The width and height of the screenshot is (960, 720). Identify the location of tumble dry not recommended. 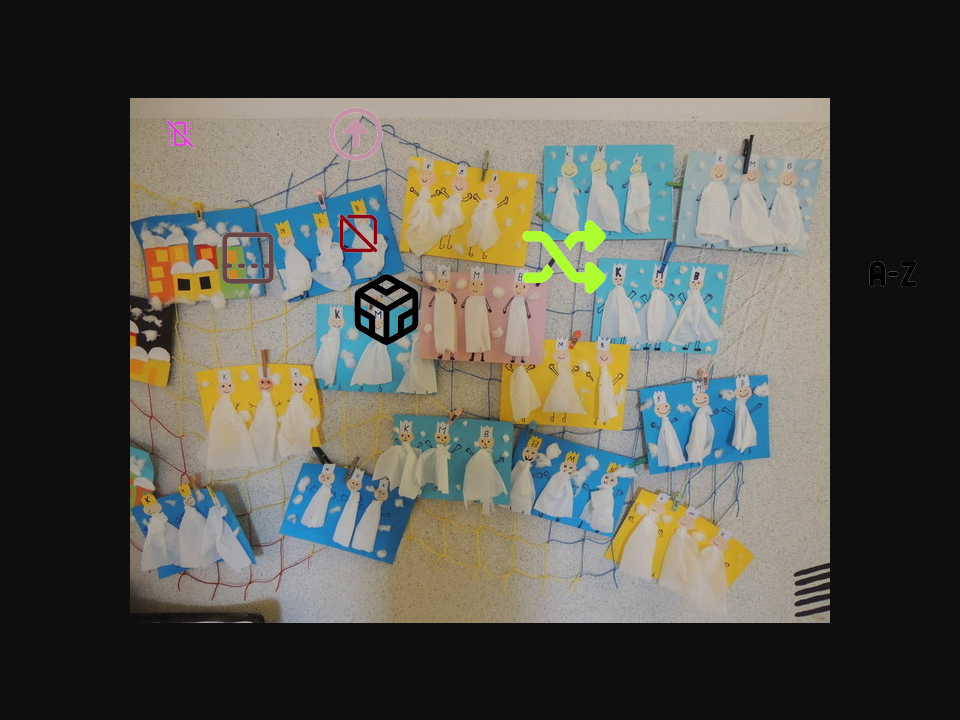
(358, 233).